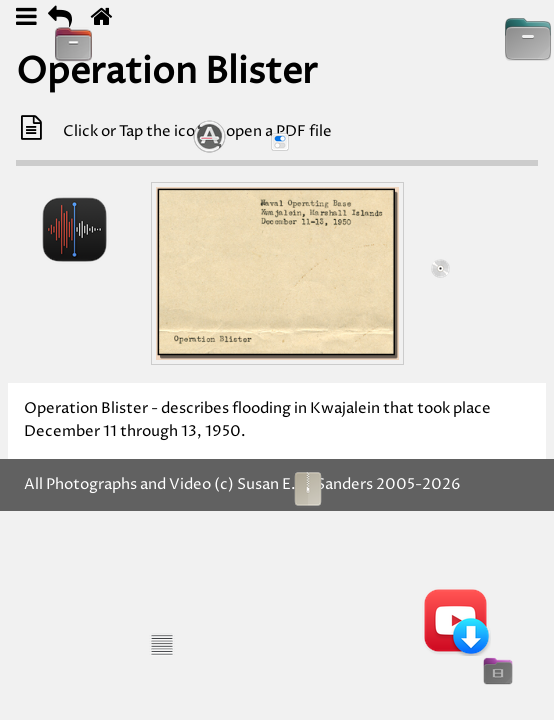  What do you see at coordinates (440, 268) in the screenshot?
I see `indicates a DVD-ROM drive or disc` at bounding box center [440, 268].